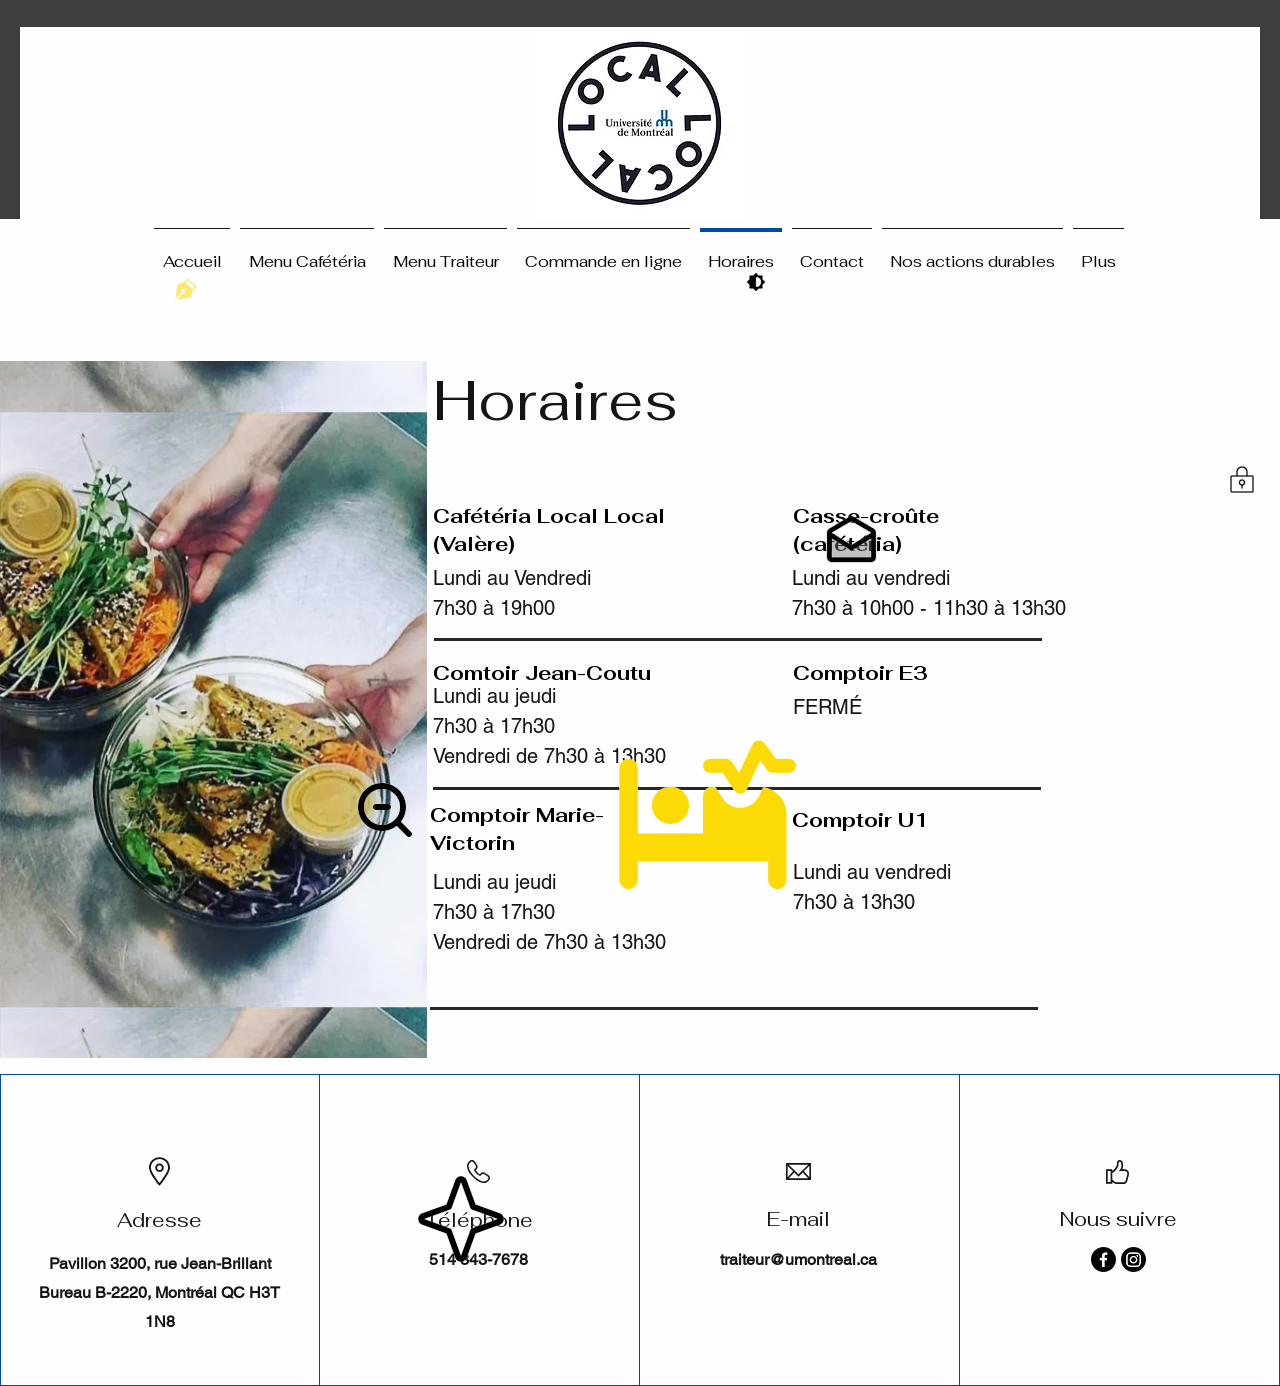 This screenshot has width=1280, height=1386. I want to click on zoom out of the current view, so click(385, 810).